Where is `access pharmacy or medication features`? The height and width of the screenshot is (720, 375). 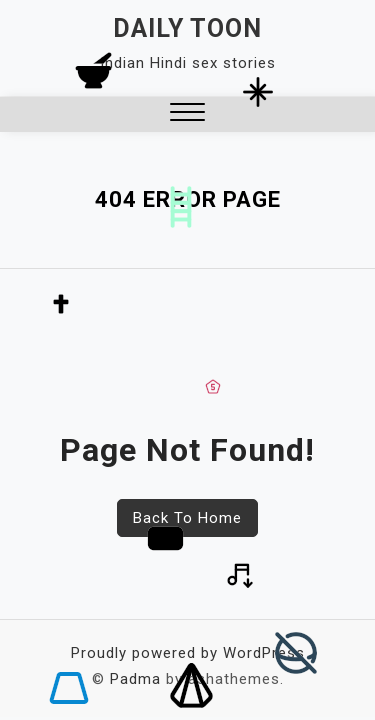 access pharmacy or medication features is located at coordinates (93, 70).